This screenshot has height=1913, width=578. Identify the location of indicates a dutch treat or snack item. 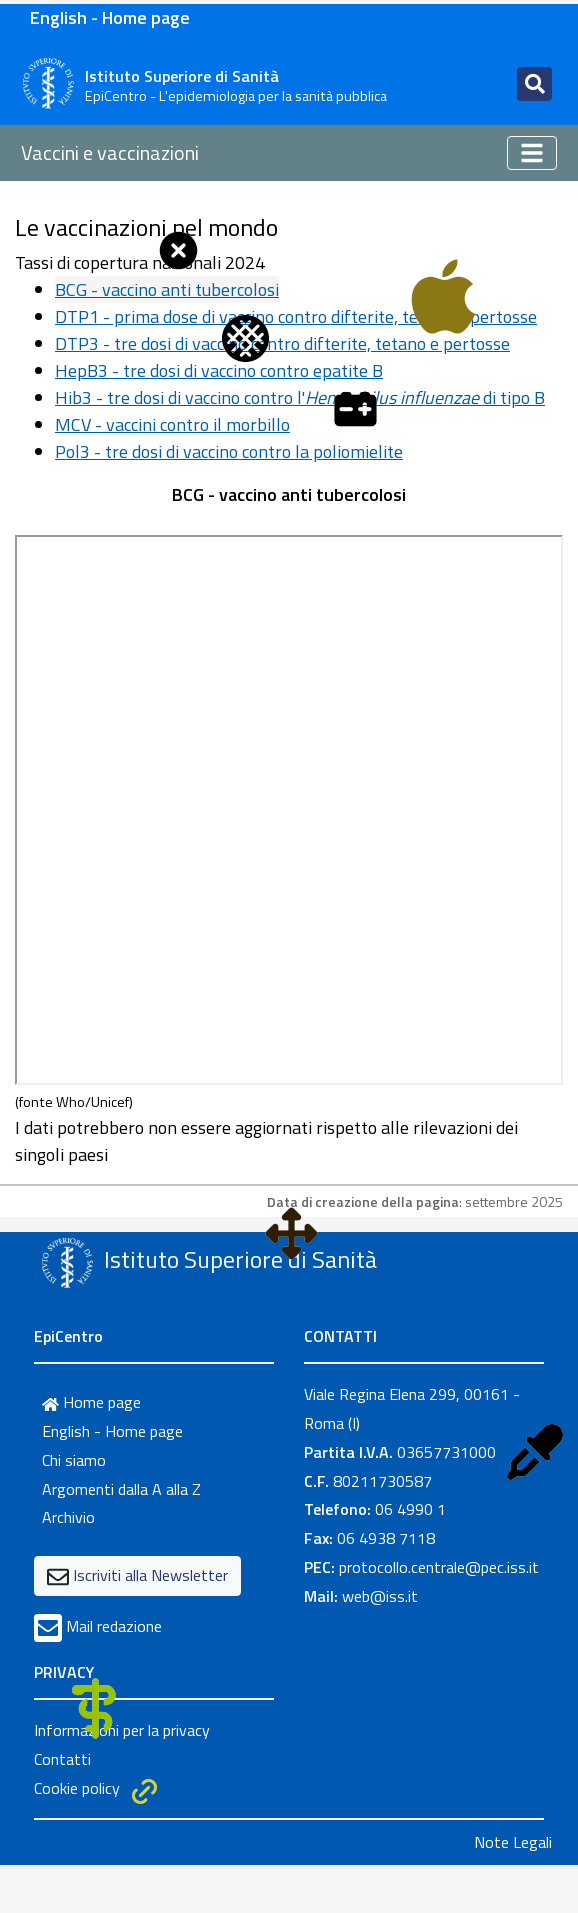
(245, 338).